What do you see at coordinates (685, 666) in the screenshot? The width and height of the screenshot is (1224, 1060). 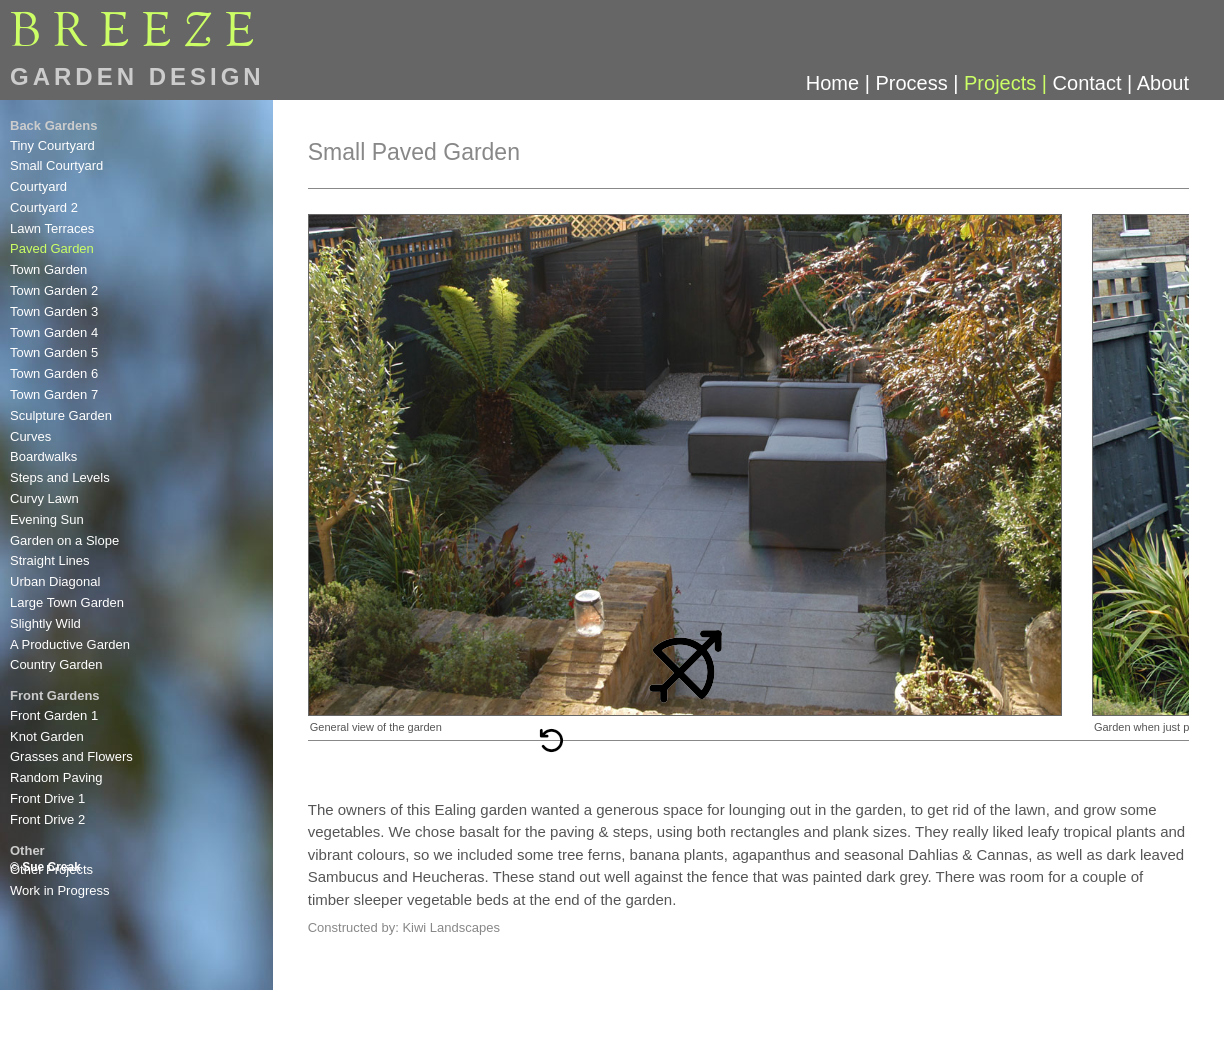 I see `archery or bow-related feature` at bounding box center [685, 666].